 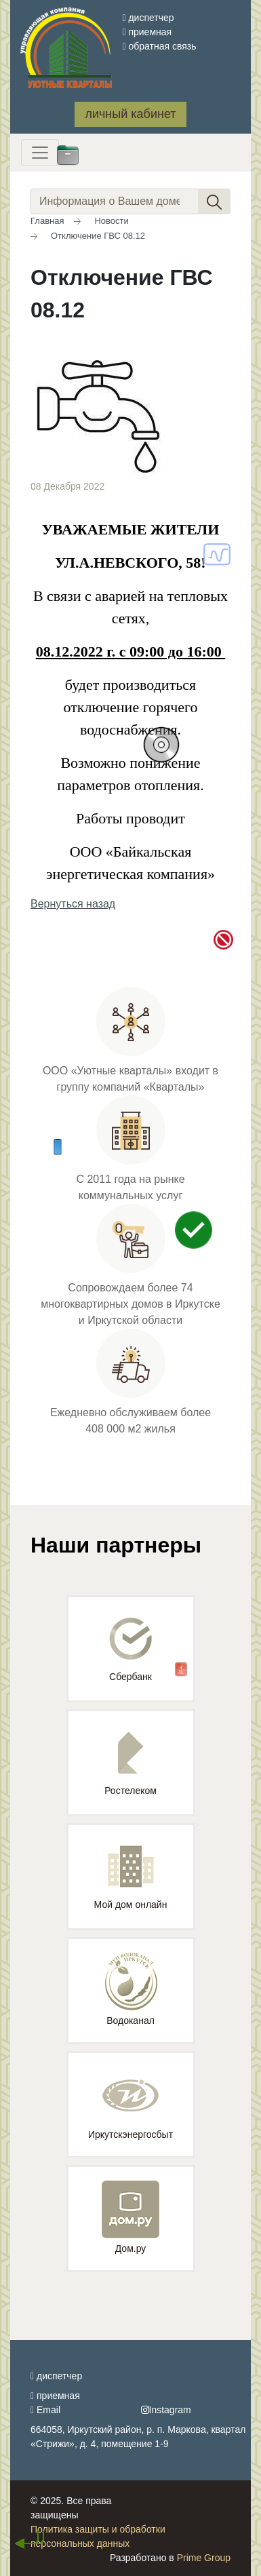 I want to click on open the file manager application, so click(x=68, y=155).